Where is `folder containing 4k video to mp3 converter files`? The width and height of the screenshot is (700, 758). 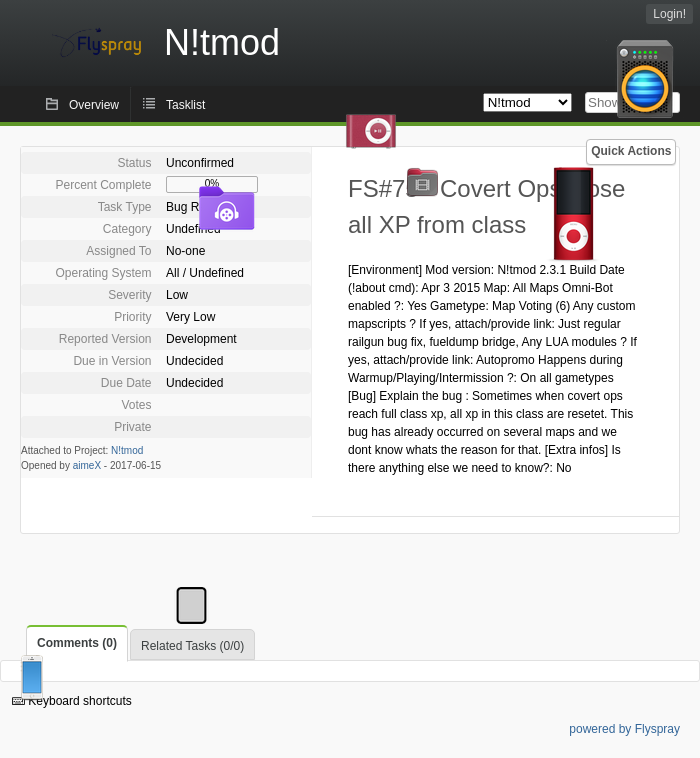
folder containing 4k video to mp3 converter files is located at coordinates (226, 209).